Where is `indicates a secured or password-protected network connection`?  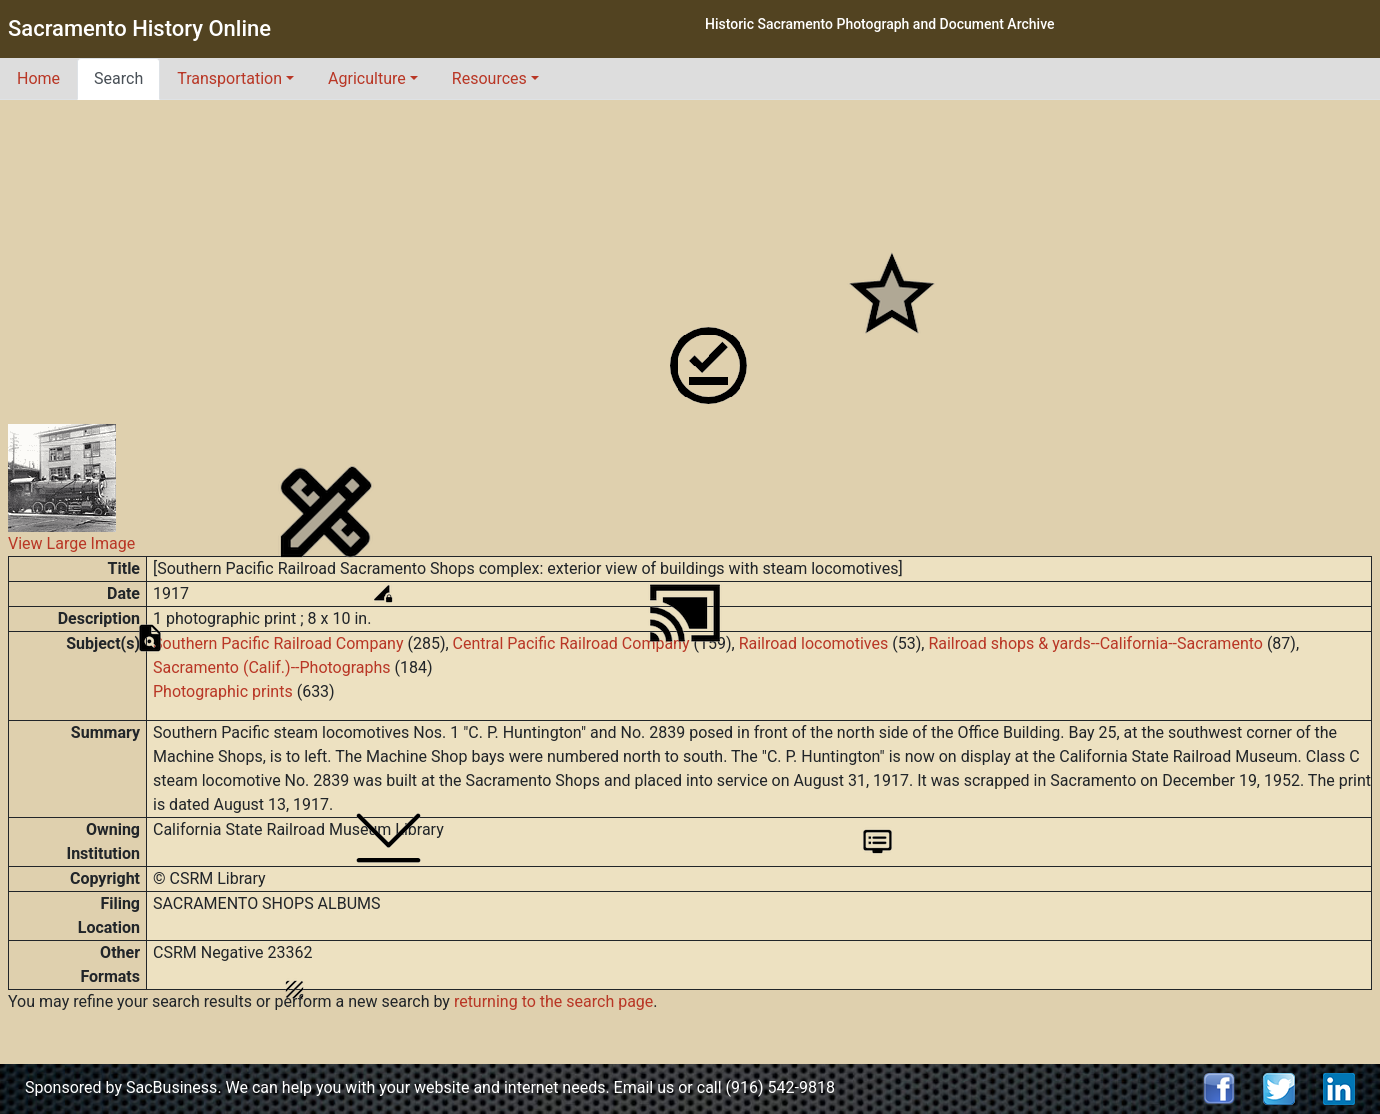 indicates a secured or password-protected network connection is located at coordinates (382, 593).